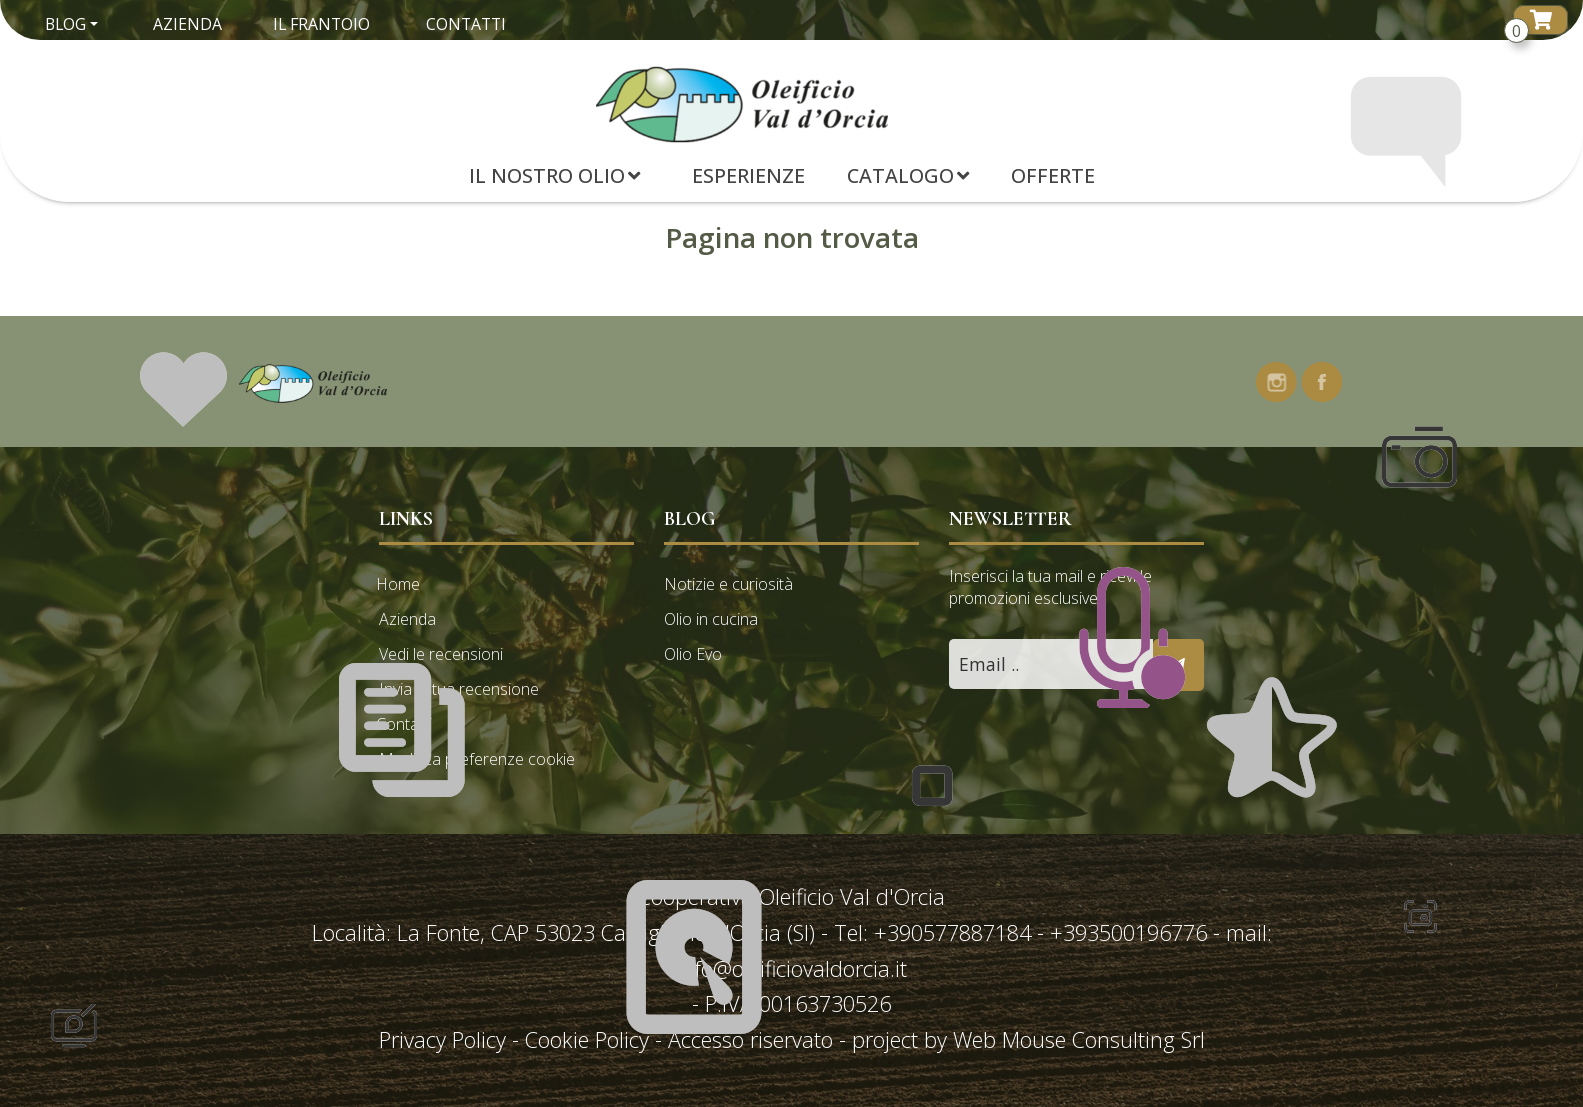 The width and height of the screenshot is (1583, 1107). I want to click on mark item as favorite, so click(183, 389).